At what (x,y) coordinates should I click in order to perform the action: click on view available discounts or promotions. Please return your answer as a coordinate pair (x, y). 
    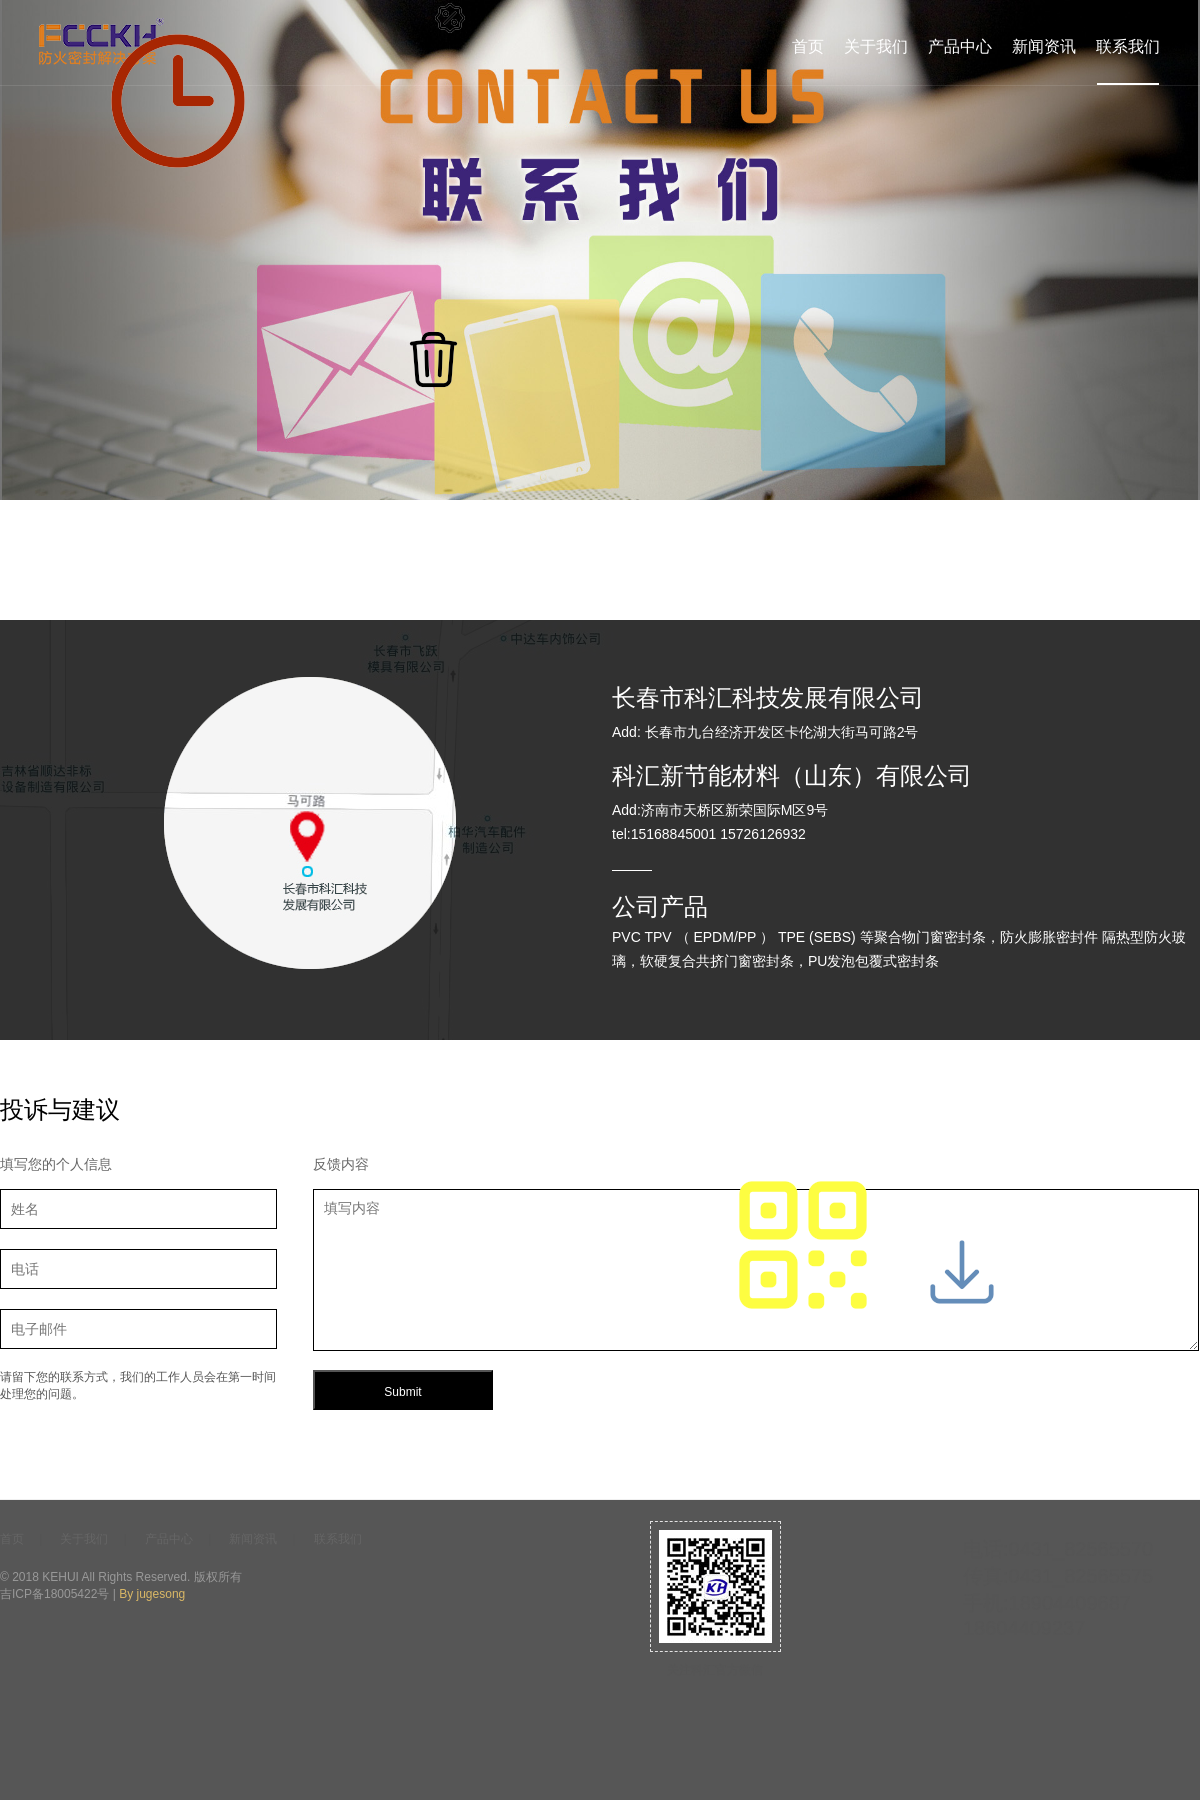
    Looking at the image, I should click on (450, 18).